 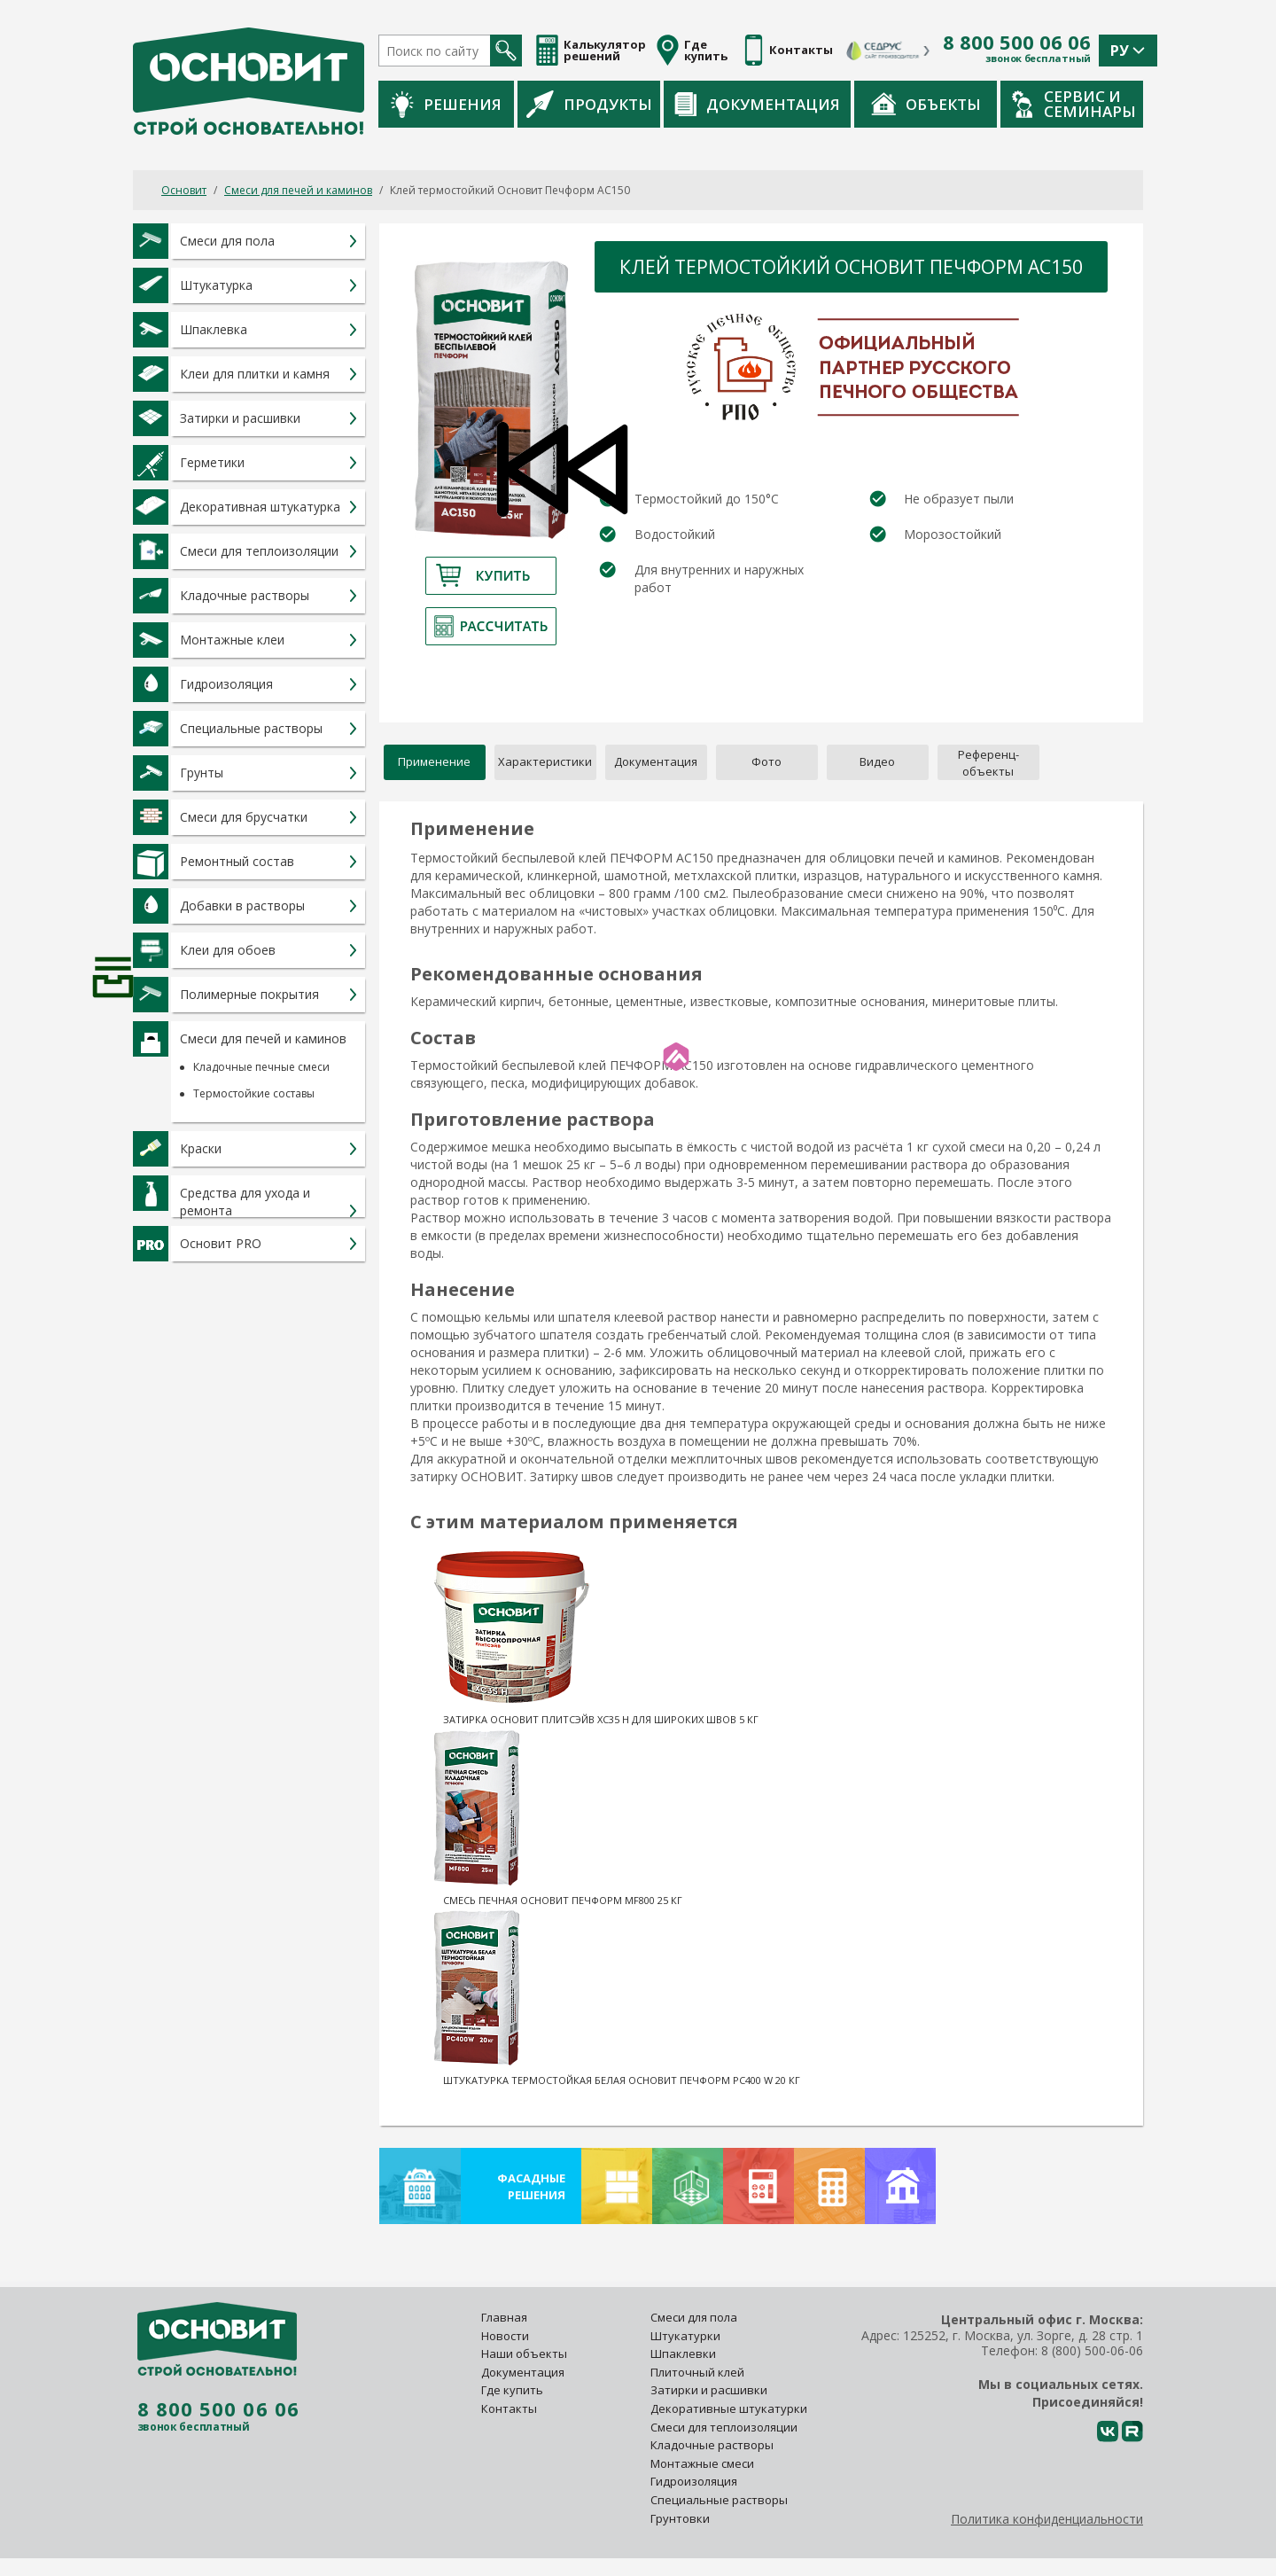 I want to click on access archived files or documents, so click(x=113, y=977).